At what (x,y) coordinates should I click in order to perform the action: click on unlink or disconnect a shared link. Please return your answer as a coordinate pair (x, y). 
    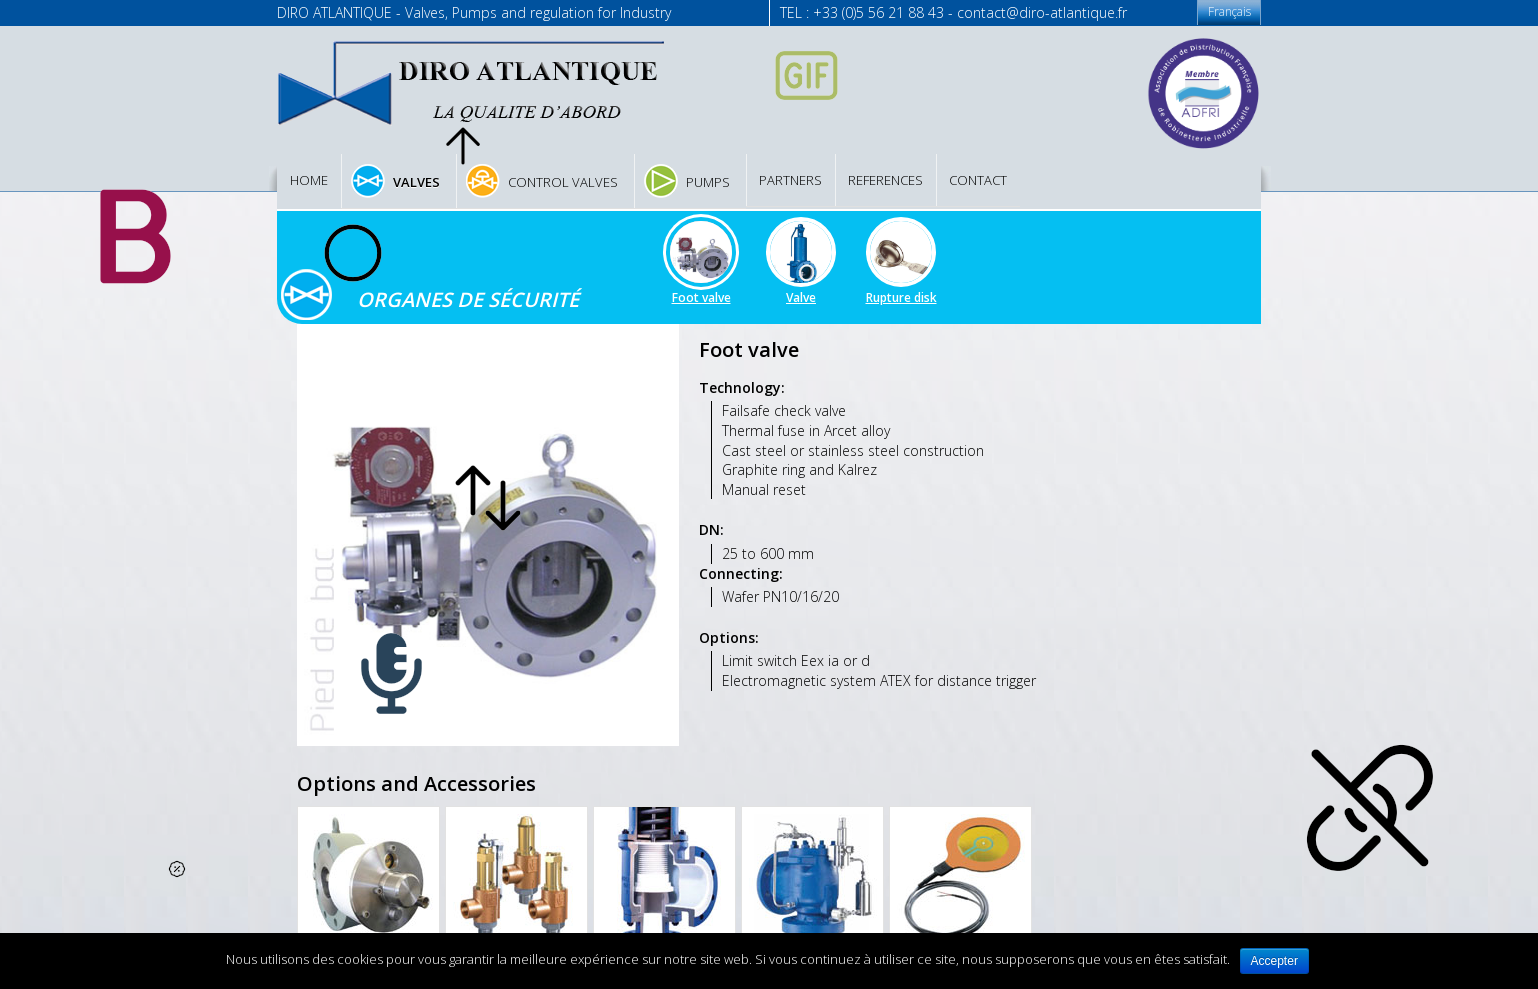
    Looking at the image, I should click on (1370, 808).